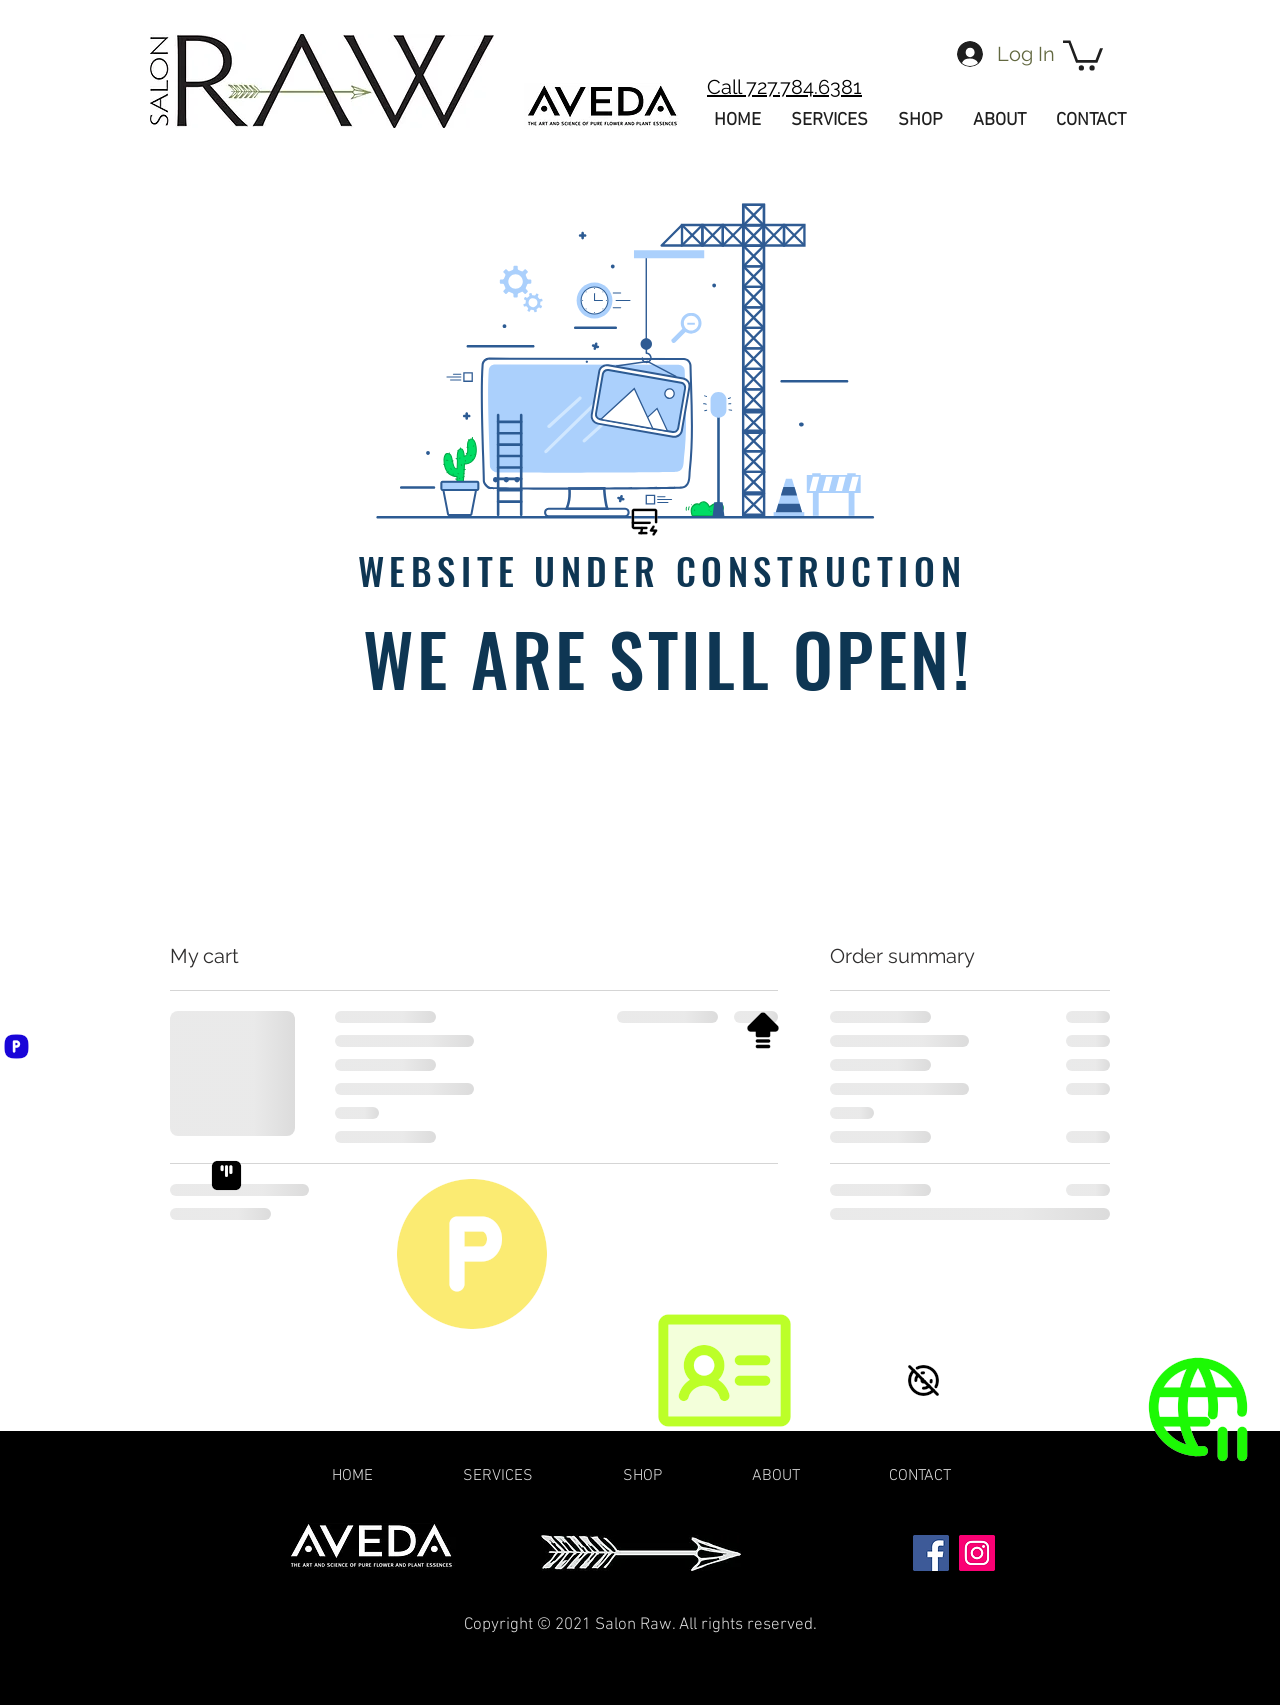 The image size is (1280, 1705). I want to click on pause global sync or updates, so click(1198, 1407).